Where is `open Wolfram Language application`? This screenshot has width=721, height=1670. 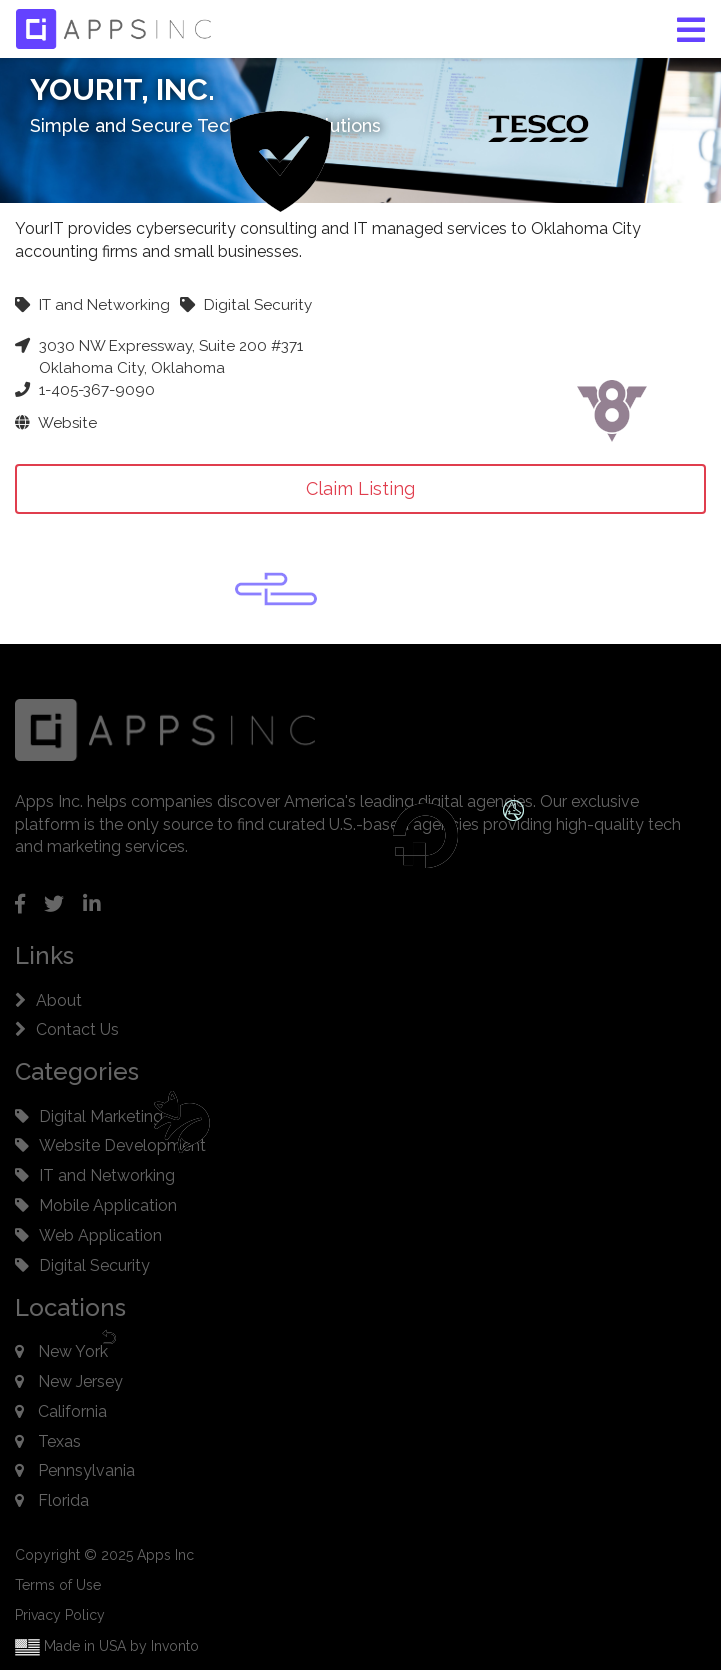 open Wolfram Language application is located at coordinates (513, 810).